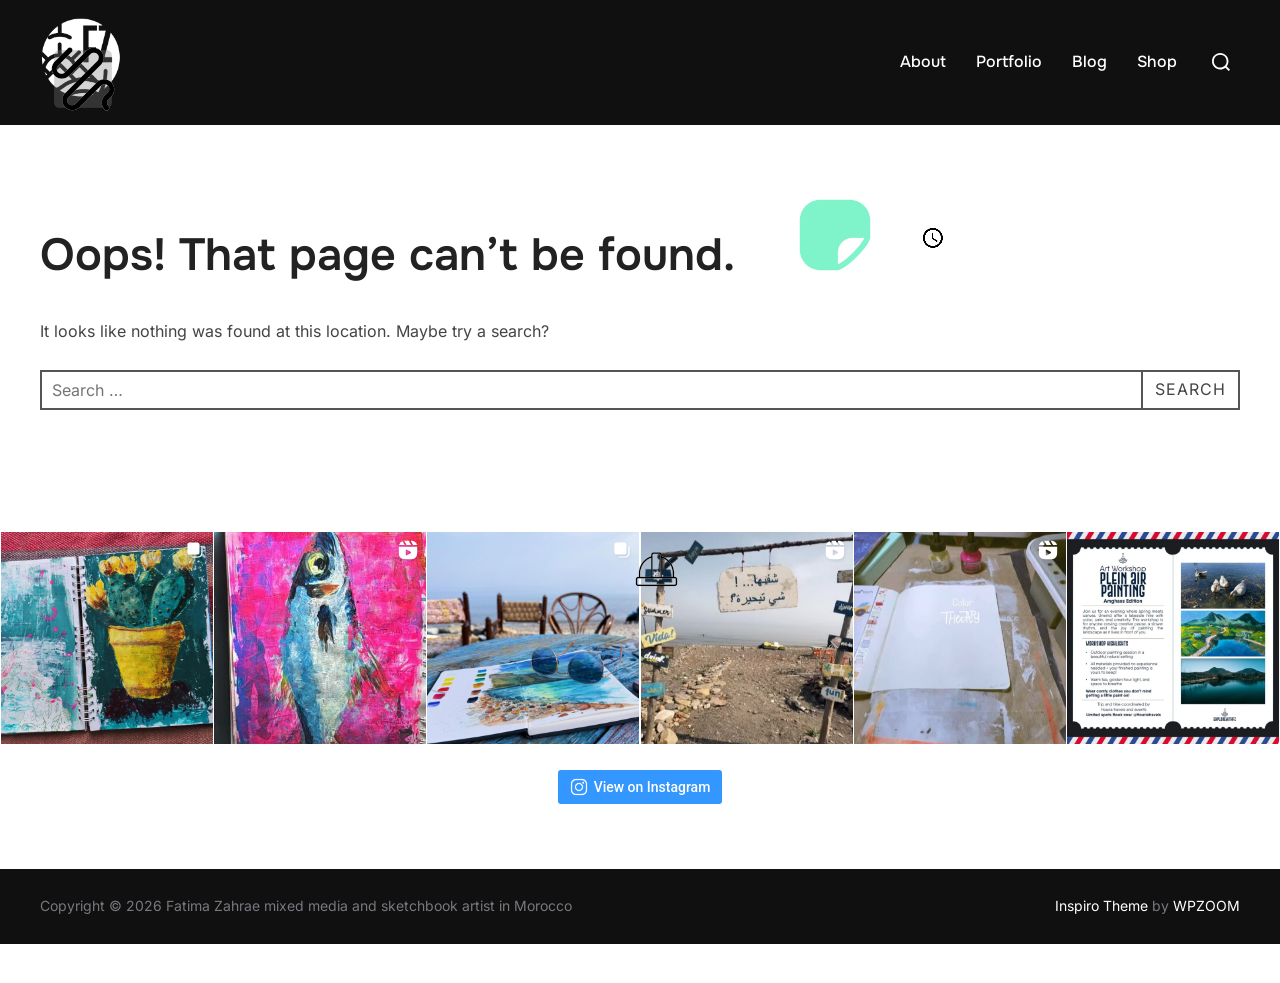  Describe the element at coordinates (933, 238) in the screenshot. I see `view time or clock settings` at that location.